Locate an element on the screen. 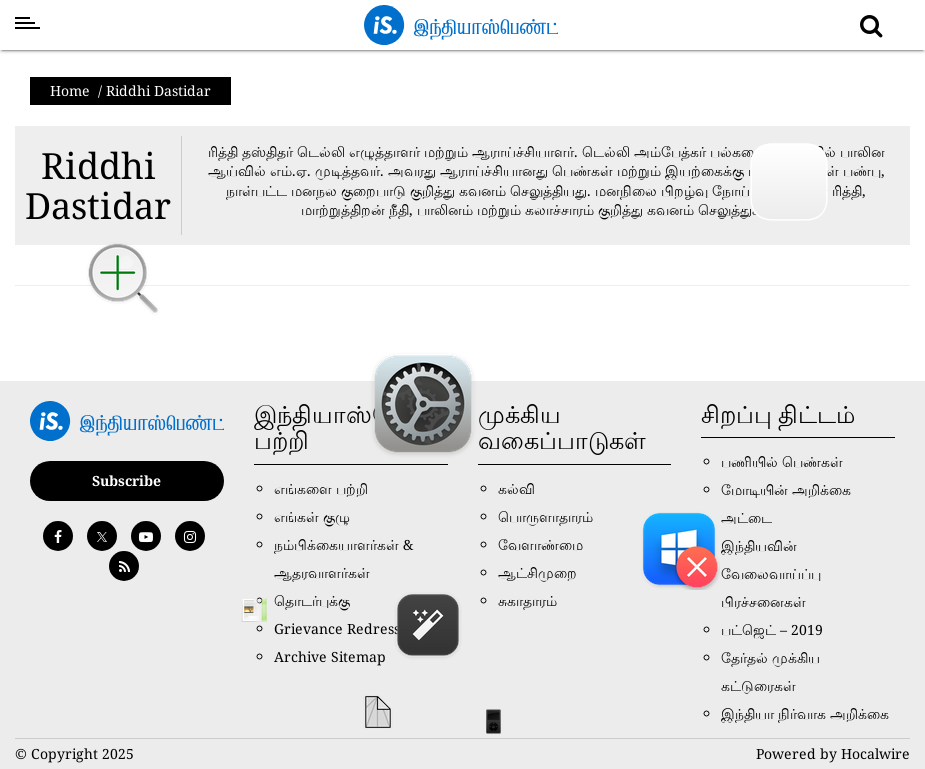 This screenshot has width=925, height=769. view email drafts folder is located at coordinates (378, 712).